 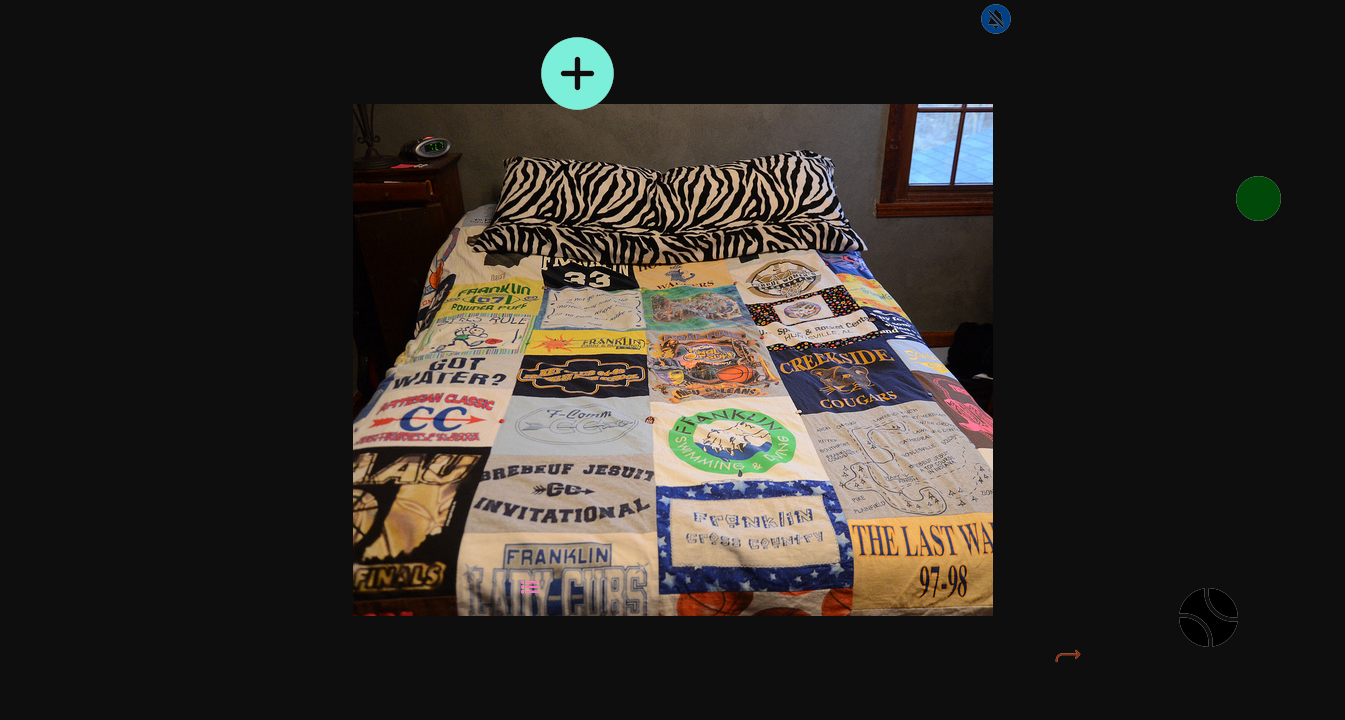 I want to click on access tennis or sports-related features, so click(x=1208, y=617).